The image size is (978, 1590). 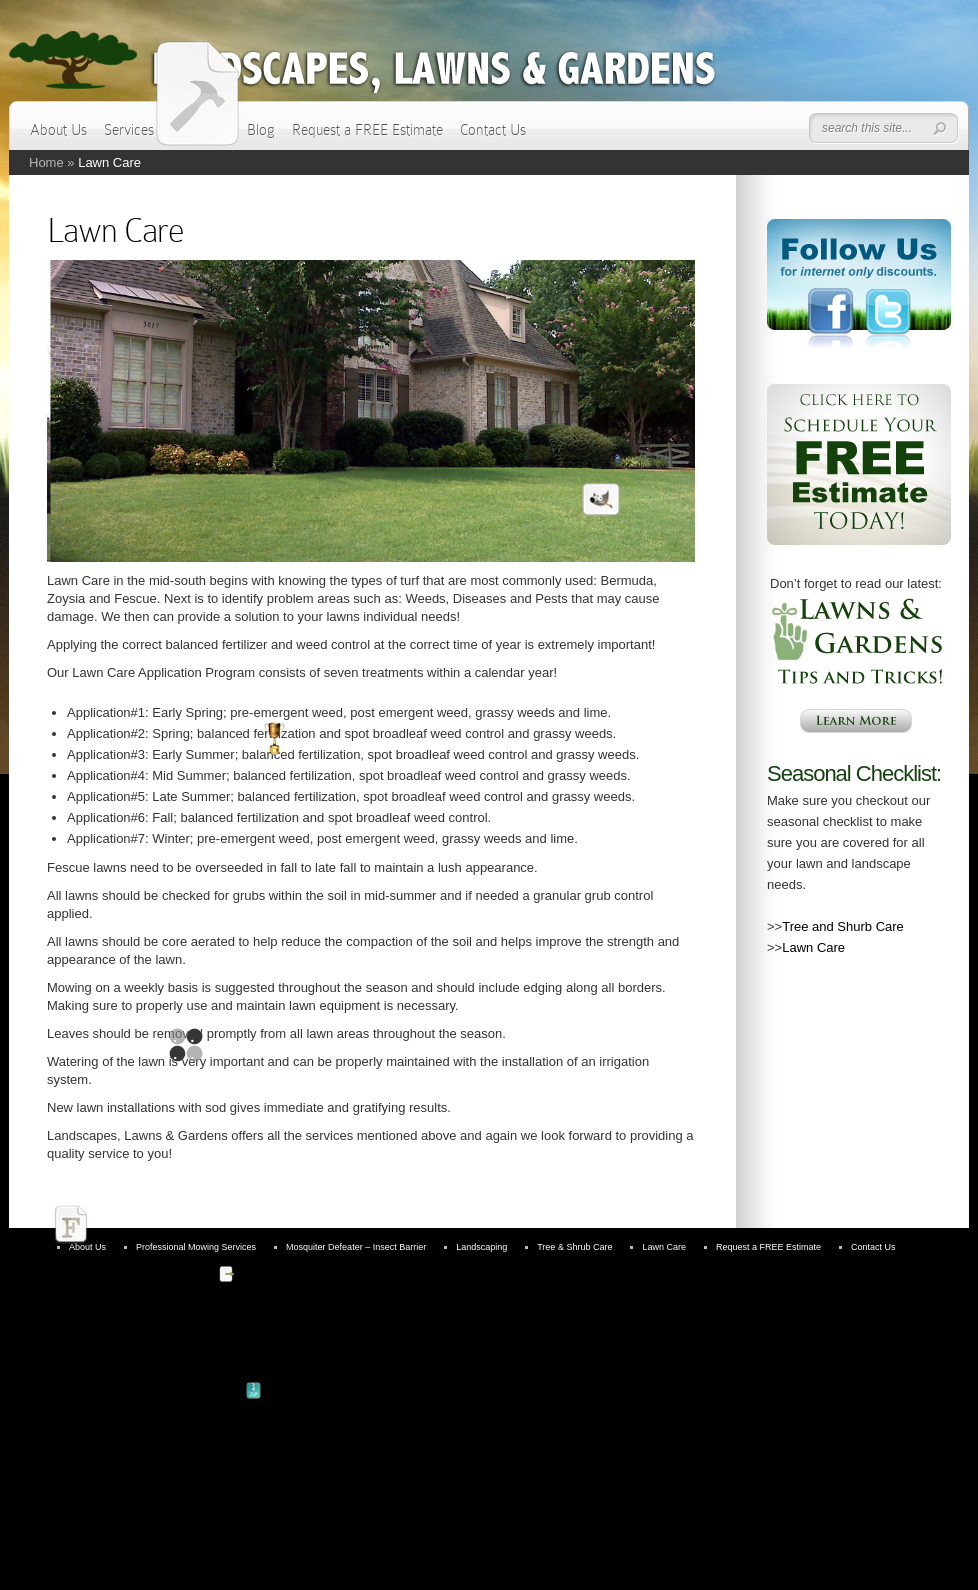 What do you see at coordinates (226, 1274) in the screenshot?
I see `export document to another location` at bounding box center [226, 1274].